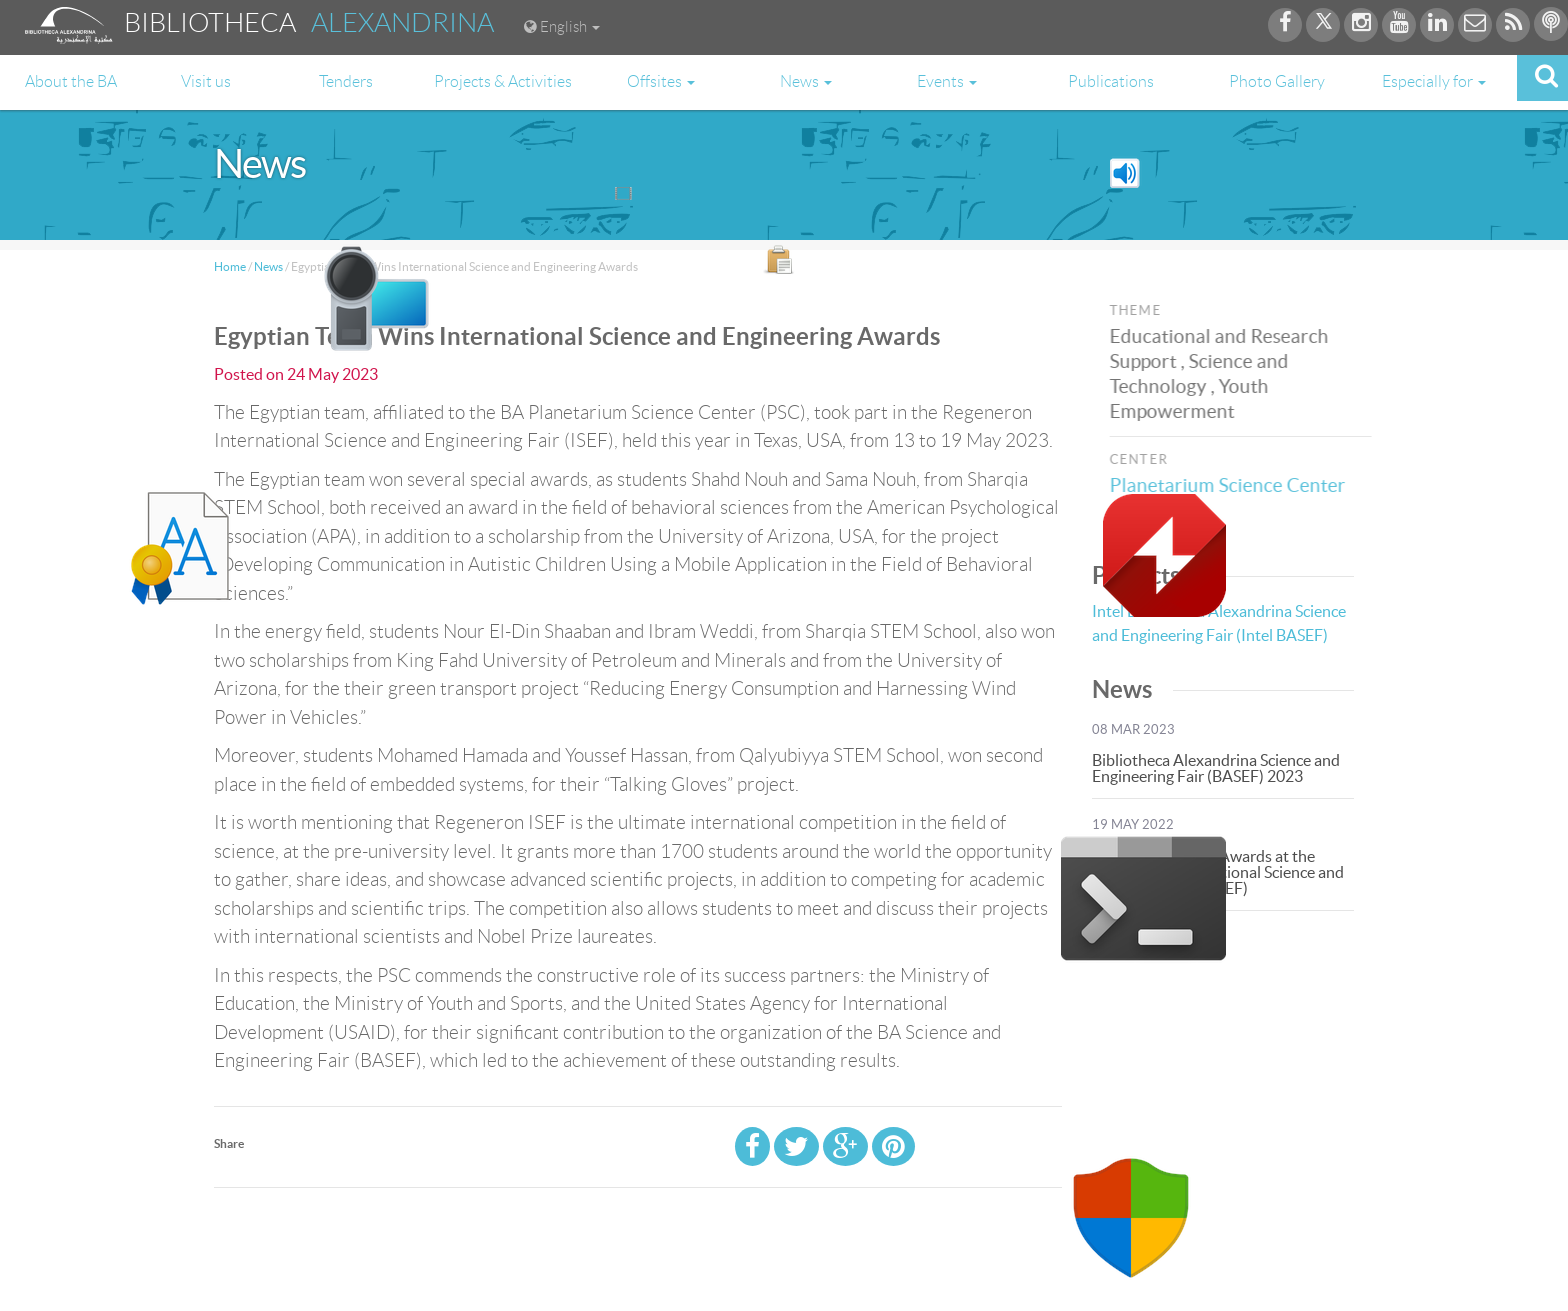 Image resolution: width=1568 pixels, height=1311 pixels. I want to click on open the terminal application, so click(1143, 898).